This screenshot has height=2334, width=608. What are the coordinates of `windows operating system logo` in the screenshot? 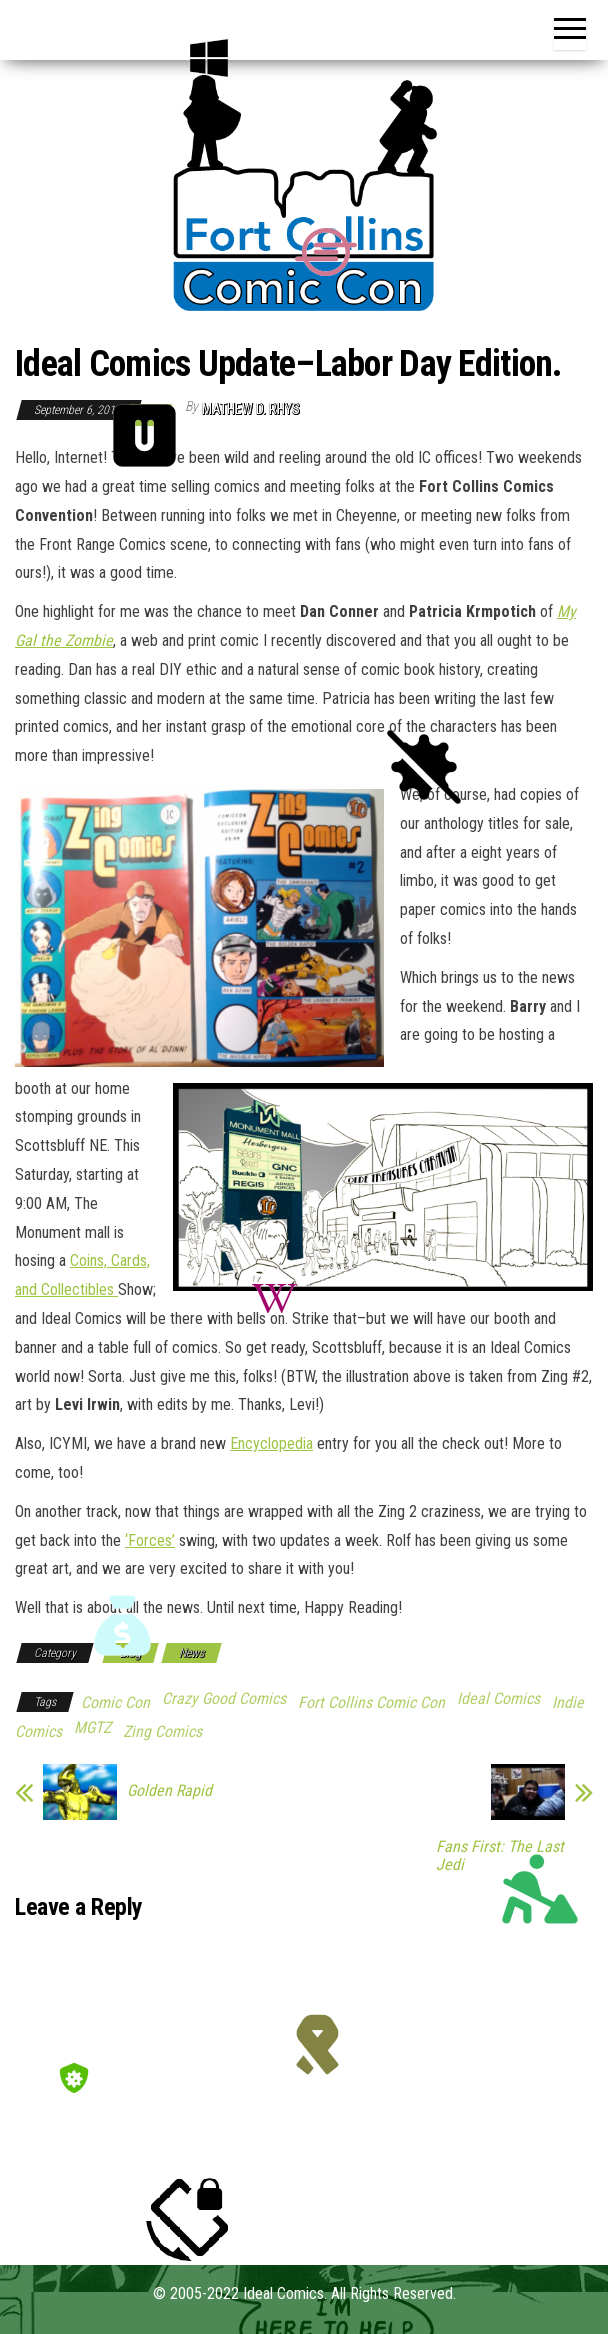 It's located at (209, 58).